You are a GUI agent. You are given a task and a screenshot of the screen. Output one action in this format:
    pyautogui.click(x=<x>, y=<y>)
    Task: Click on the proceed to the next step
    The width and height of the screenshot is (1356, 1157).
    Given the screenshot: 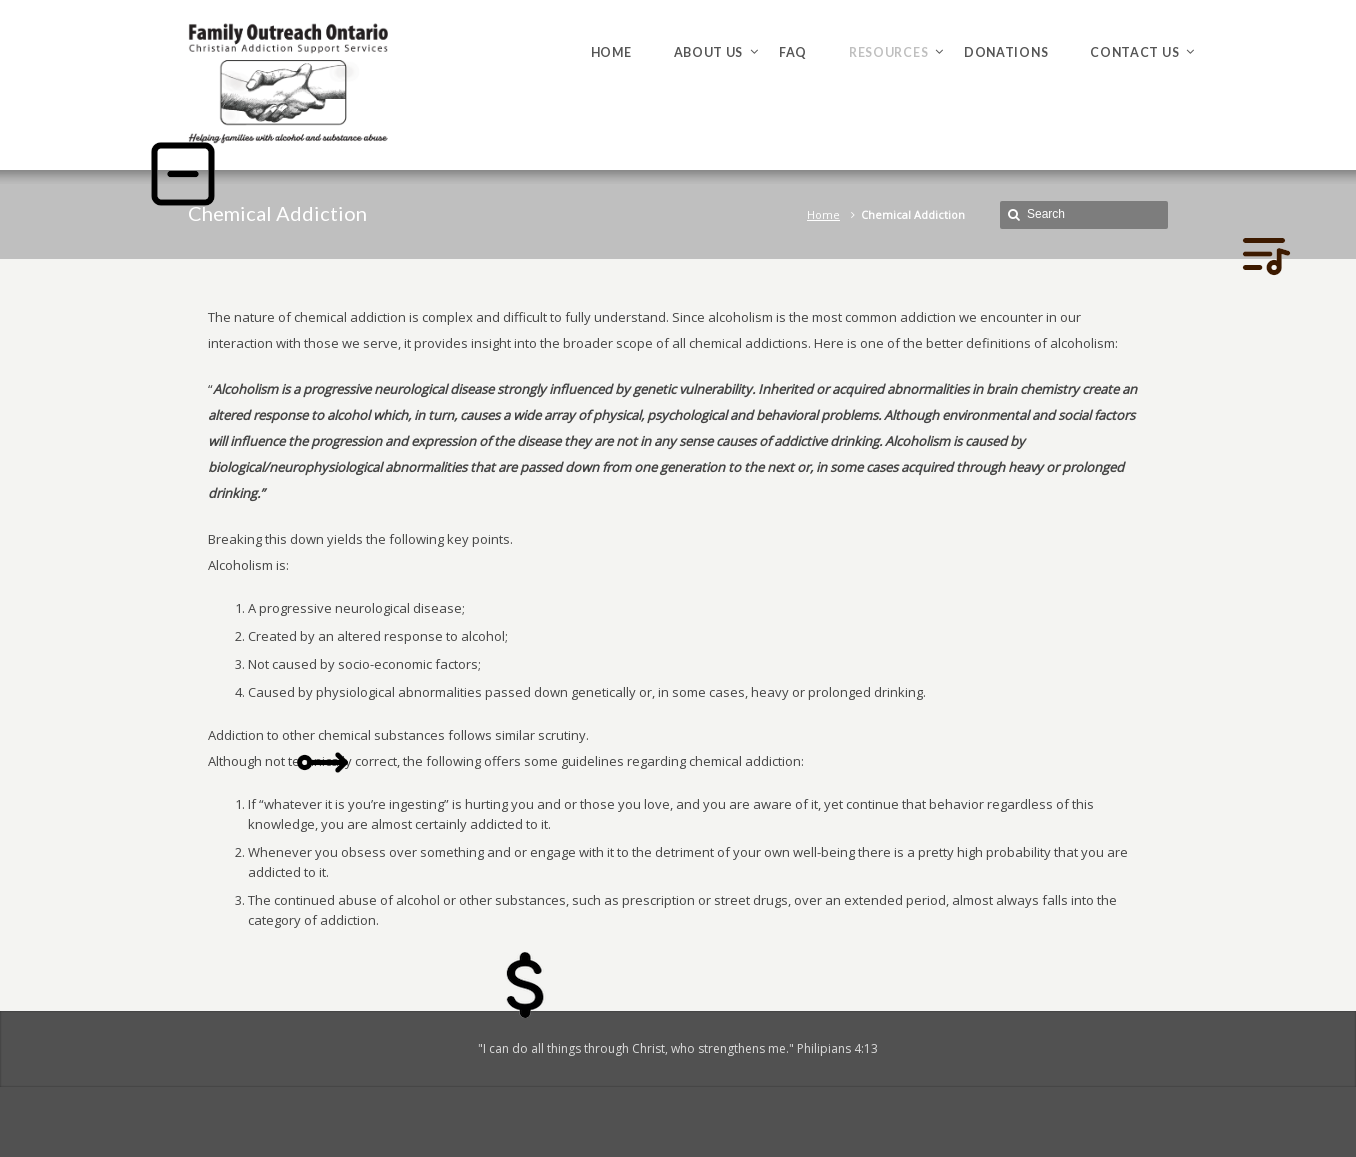 What is the action you would take?
    pyautogui.click(x=322, y=762)
    